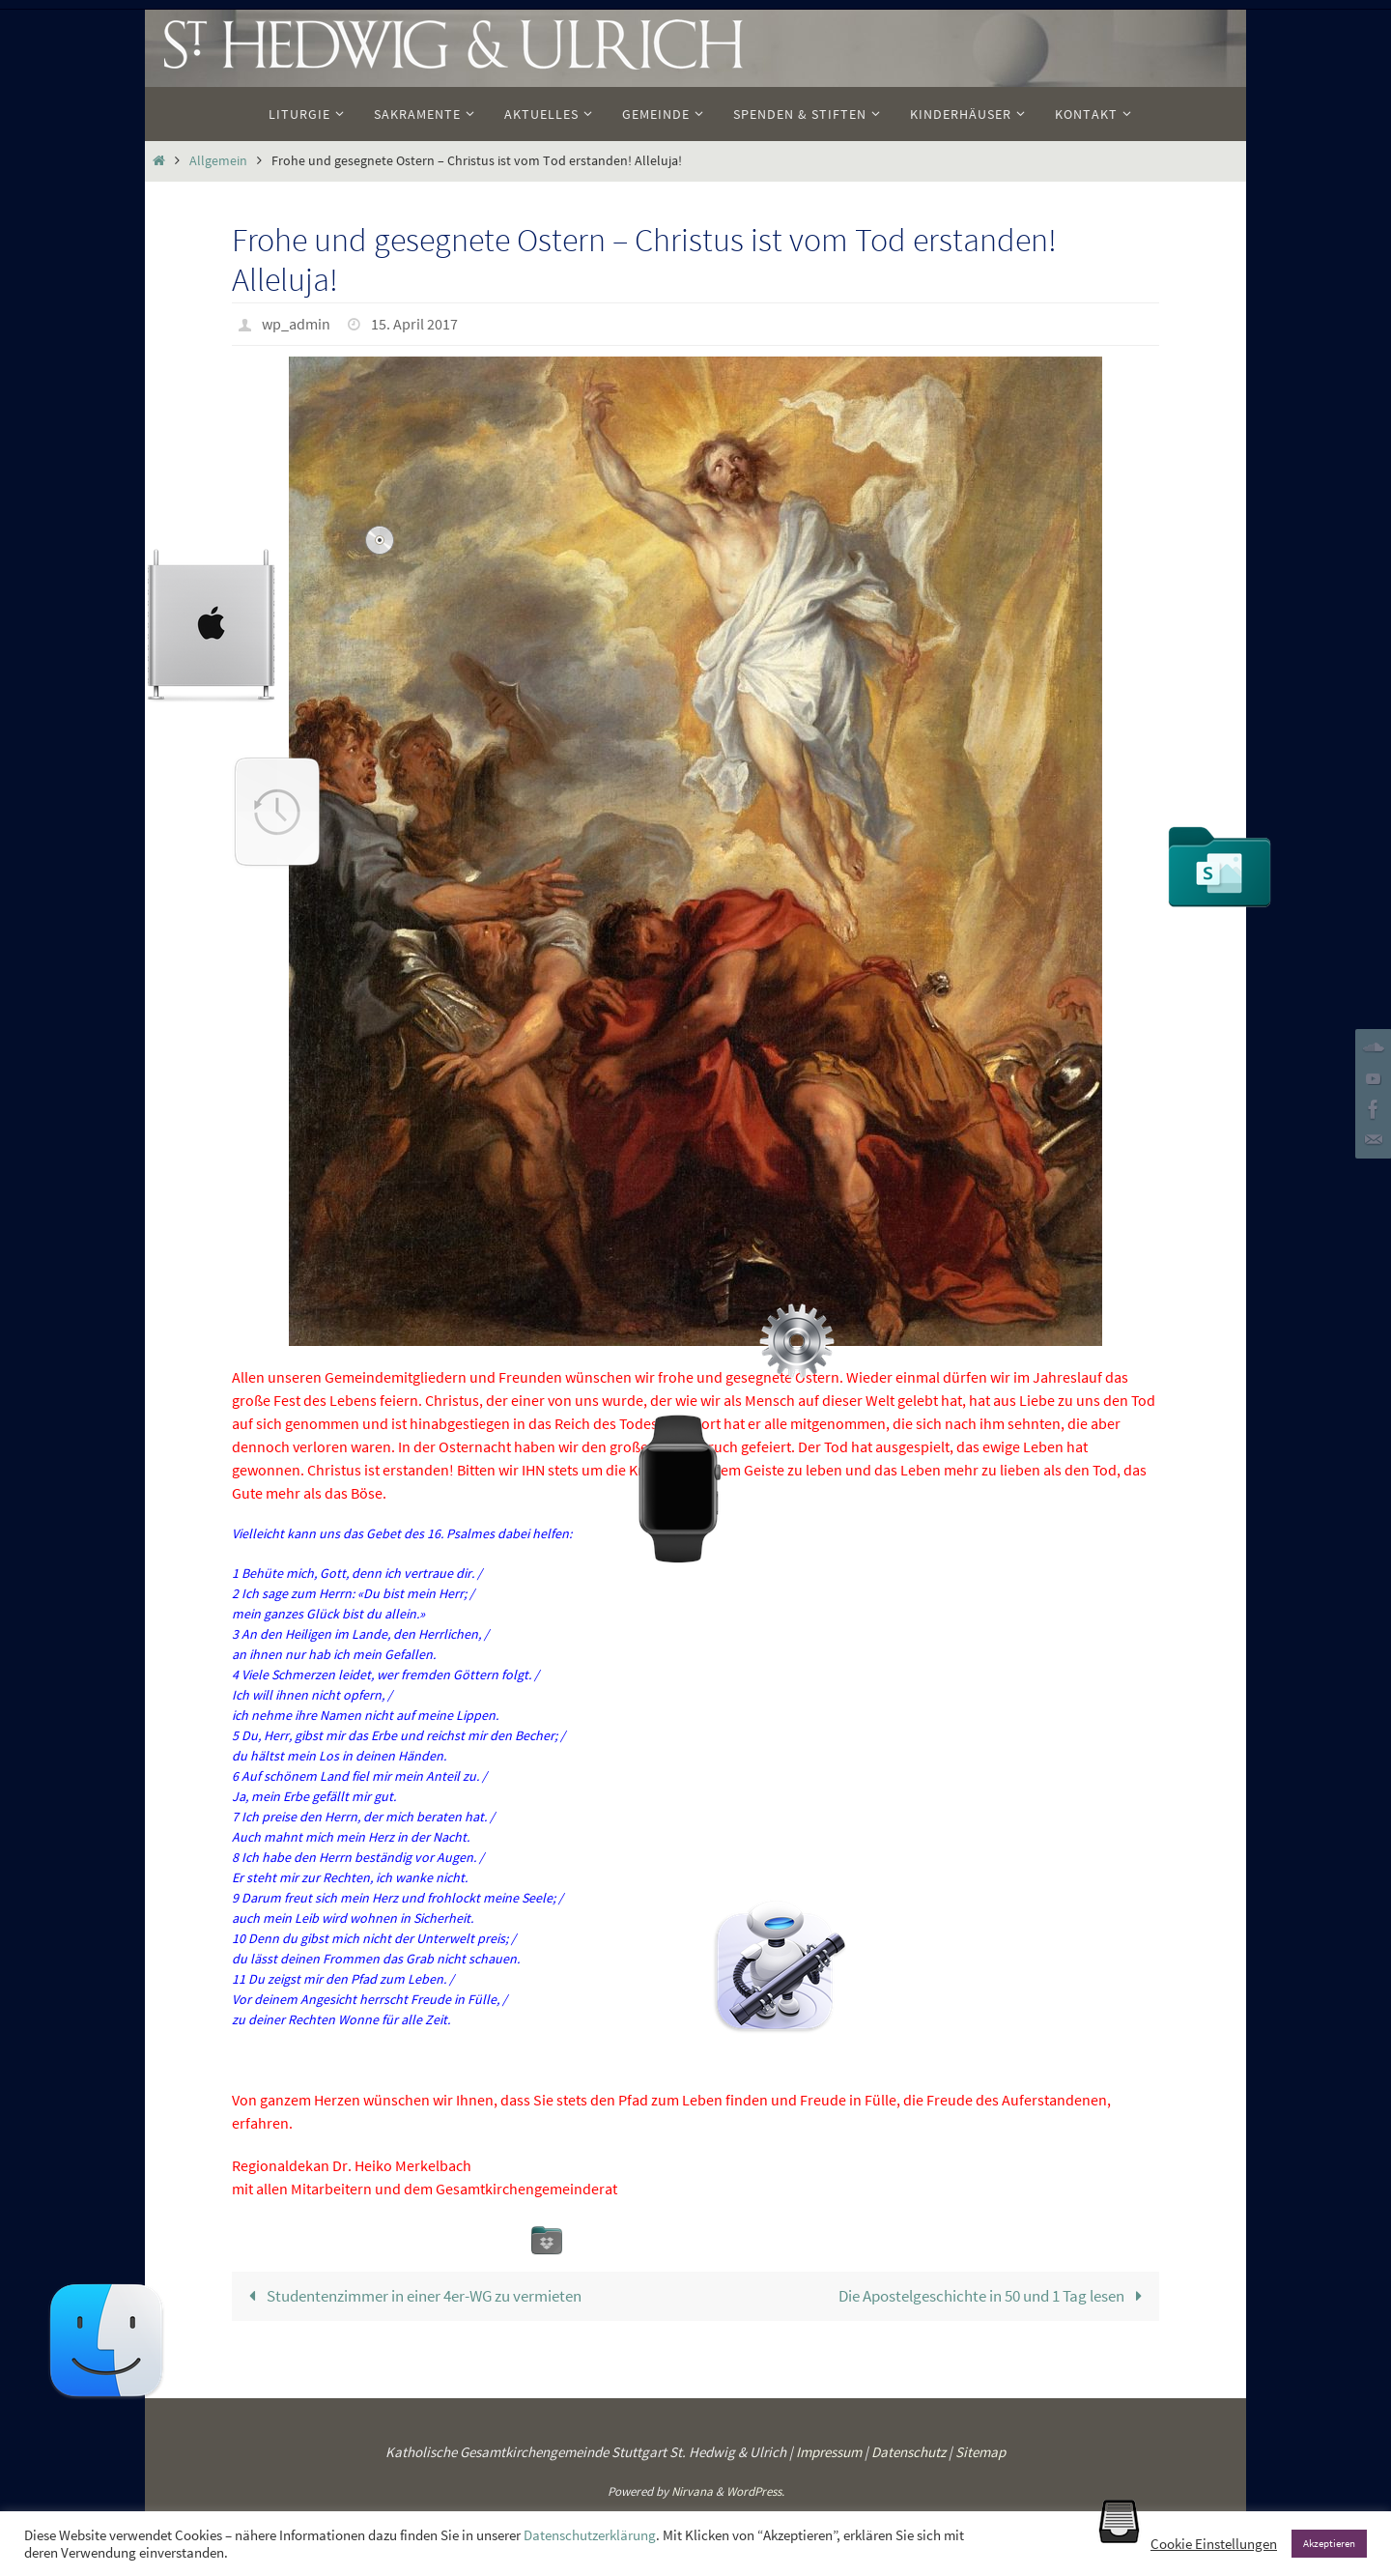 The image size is (1391, 2576). Describe the element at coordinates (547, 2240) in the screenshot. I see `open your dropbox synced folder` at that location.